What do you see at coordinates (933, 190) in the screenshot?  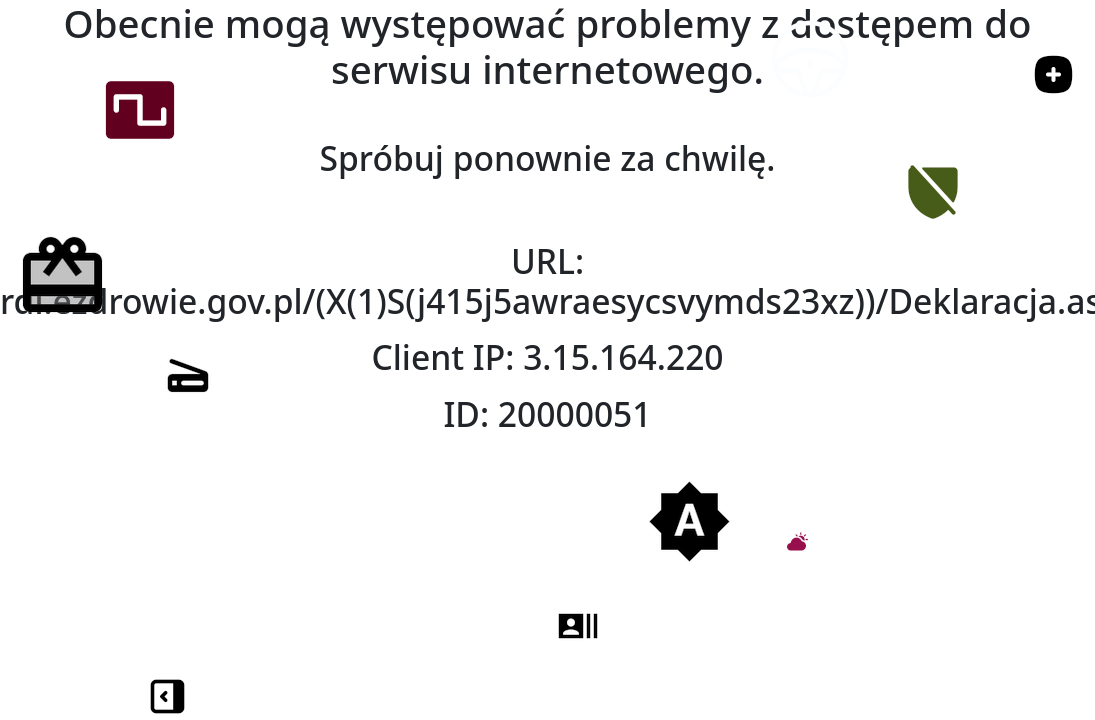 I see `security or protection is disabled` at bounding box center [933, 190].